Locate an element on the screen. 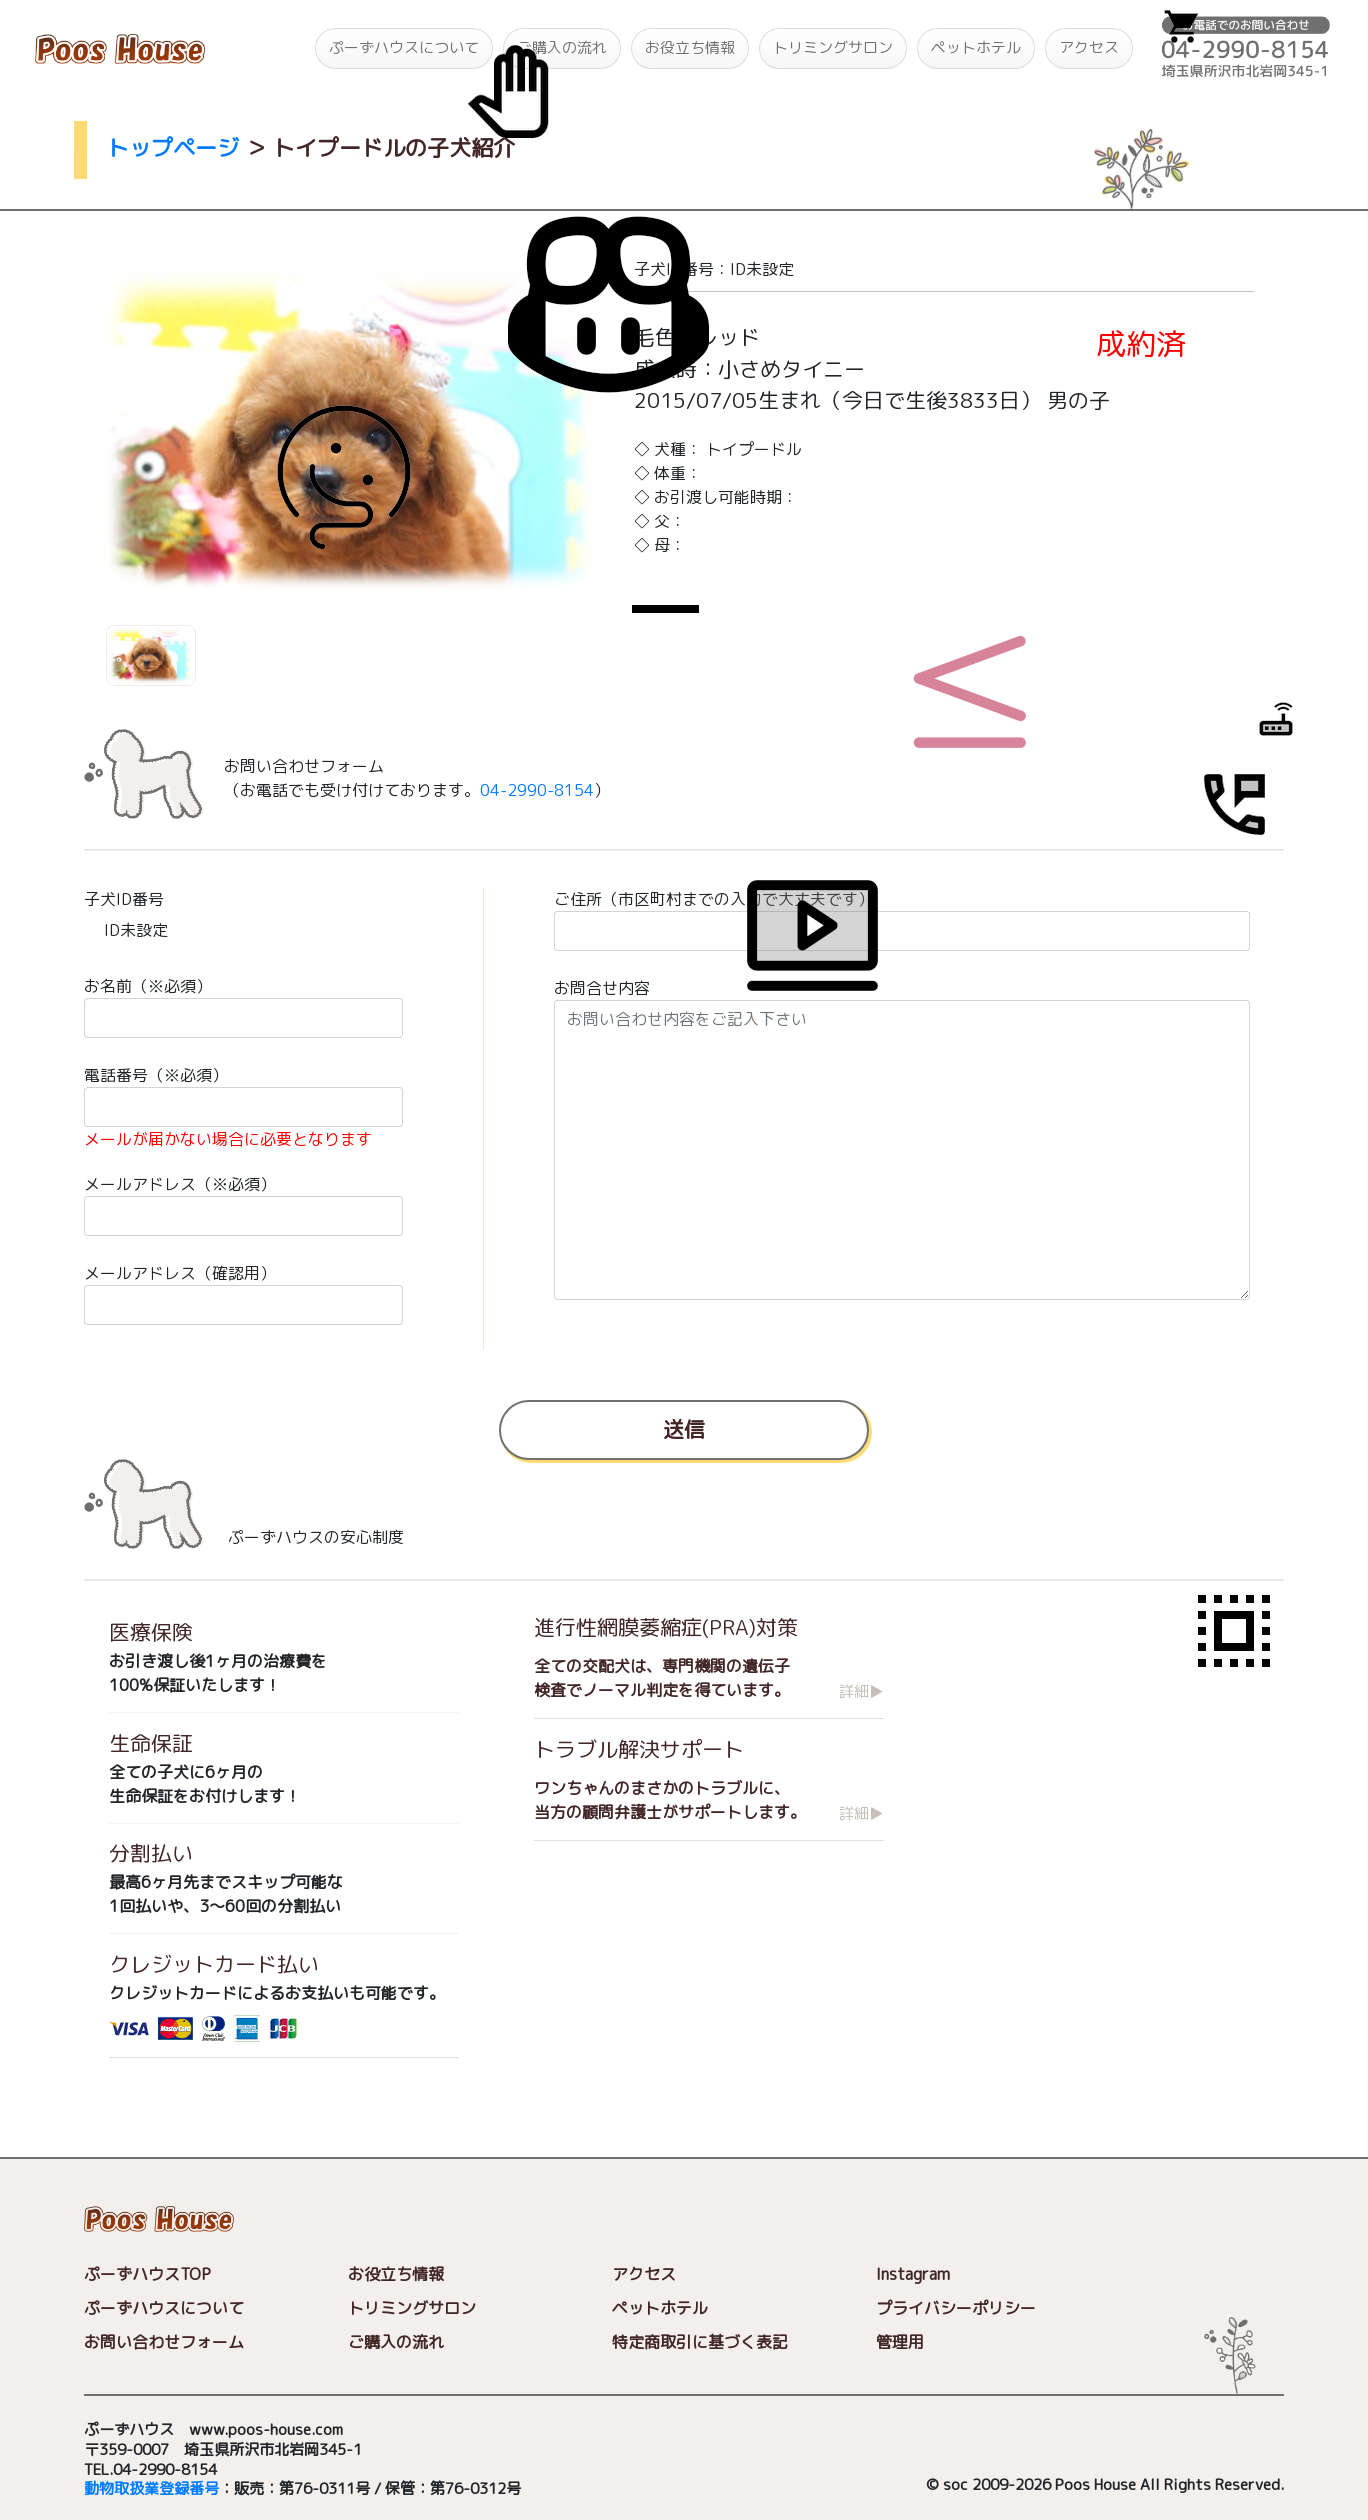 The height and width of the screenshot is (2520, 1368). stop or pause an action is located at coordinates (509, 91).